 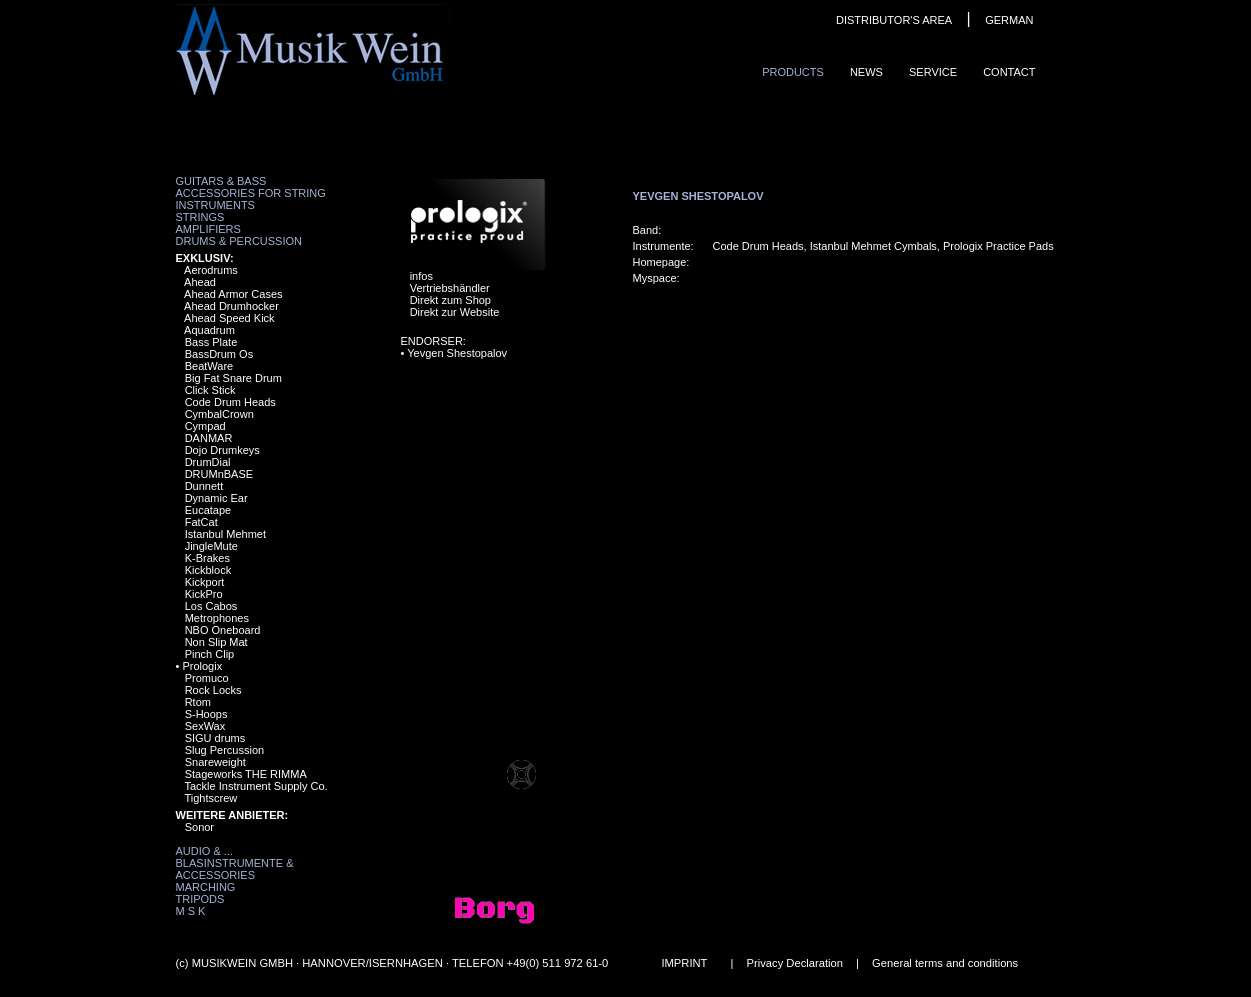 I want to click on open borgbackup application, so click(x=494, y=910).